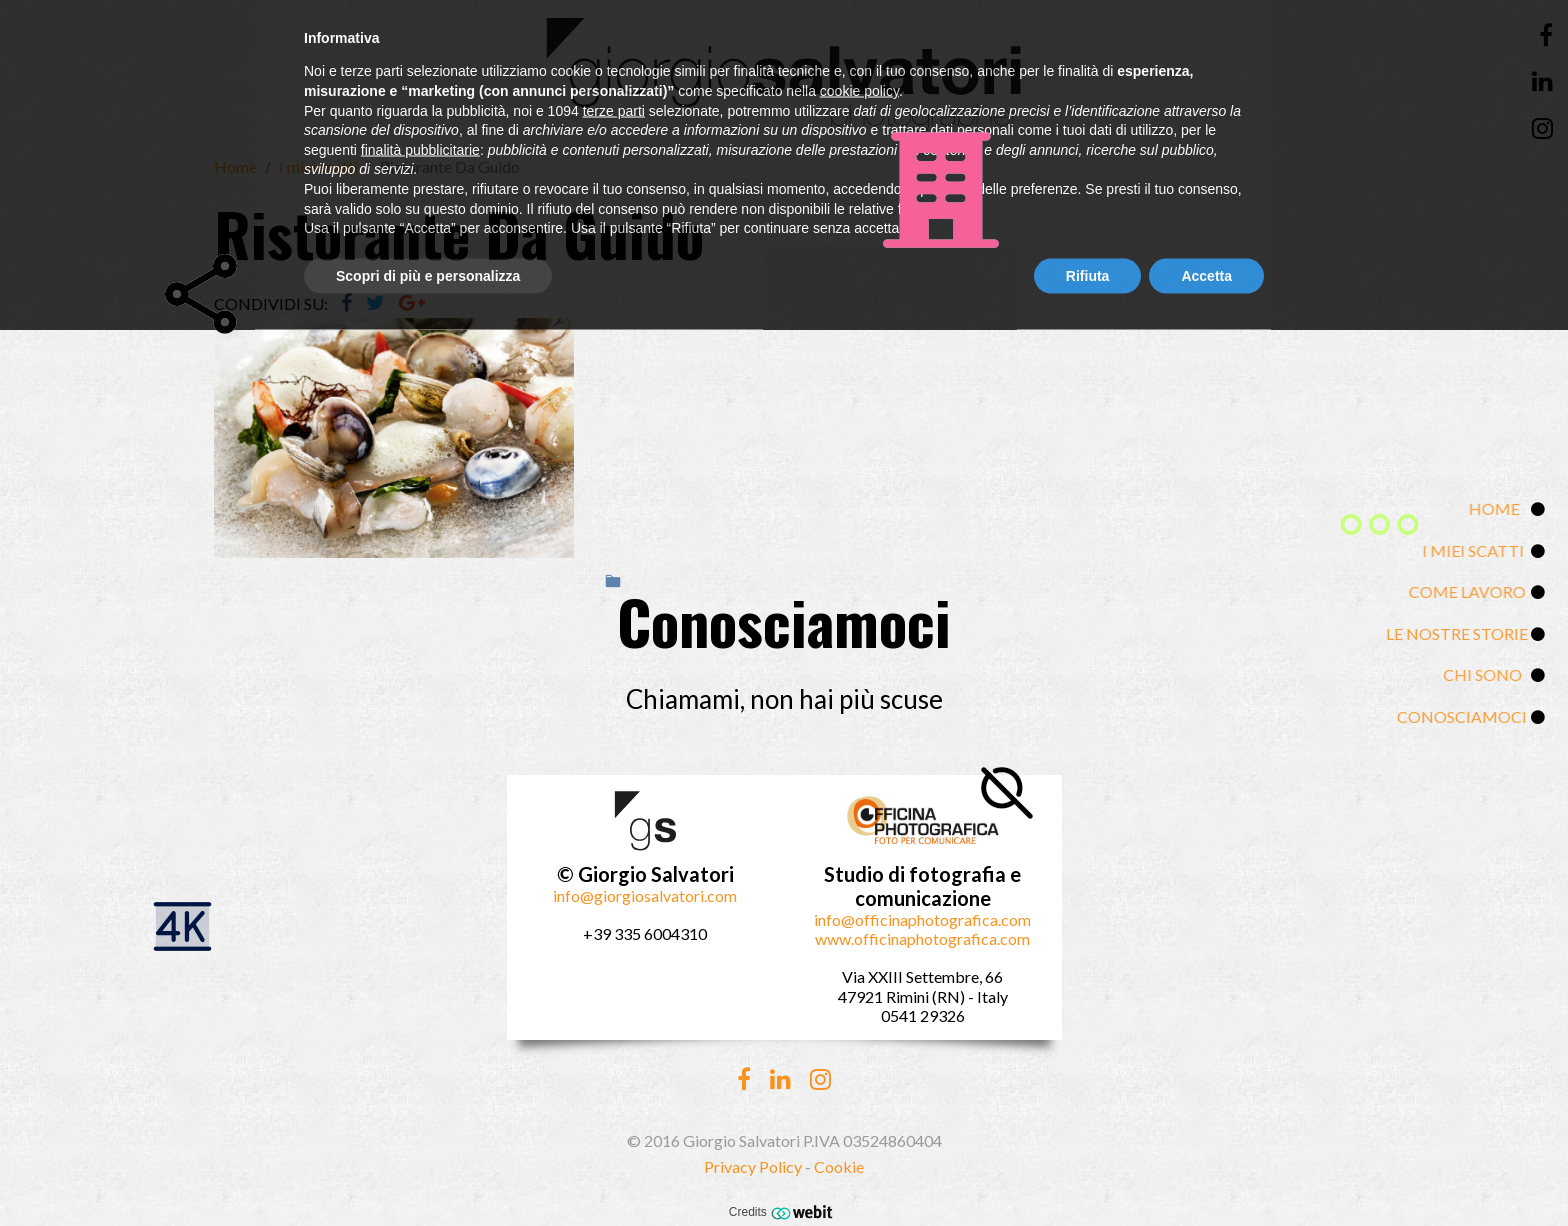  I want to click on search functionality is disabled, so click(1007, 793).